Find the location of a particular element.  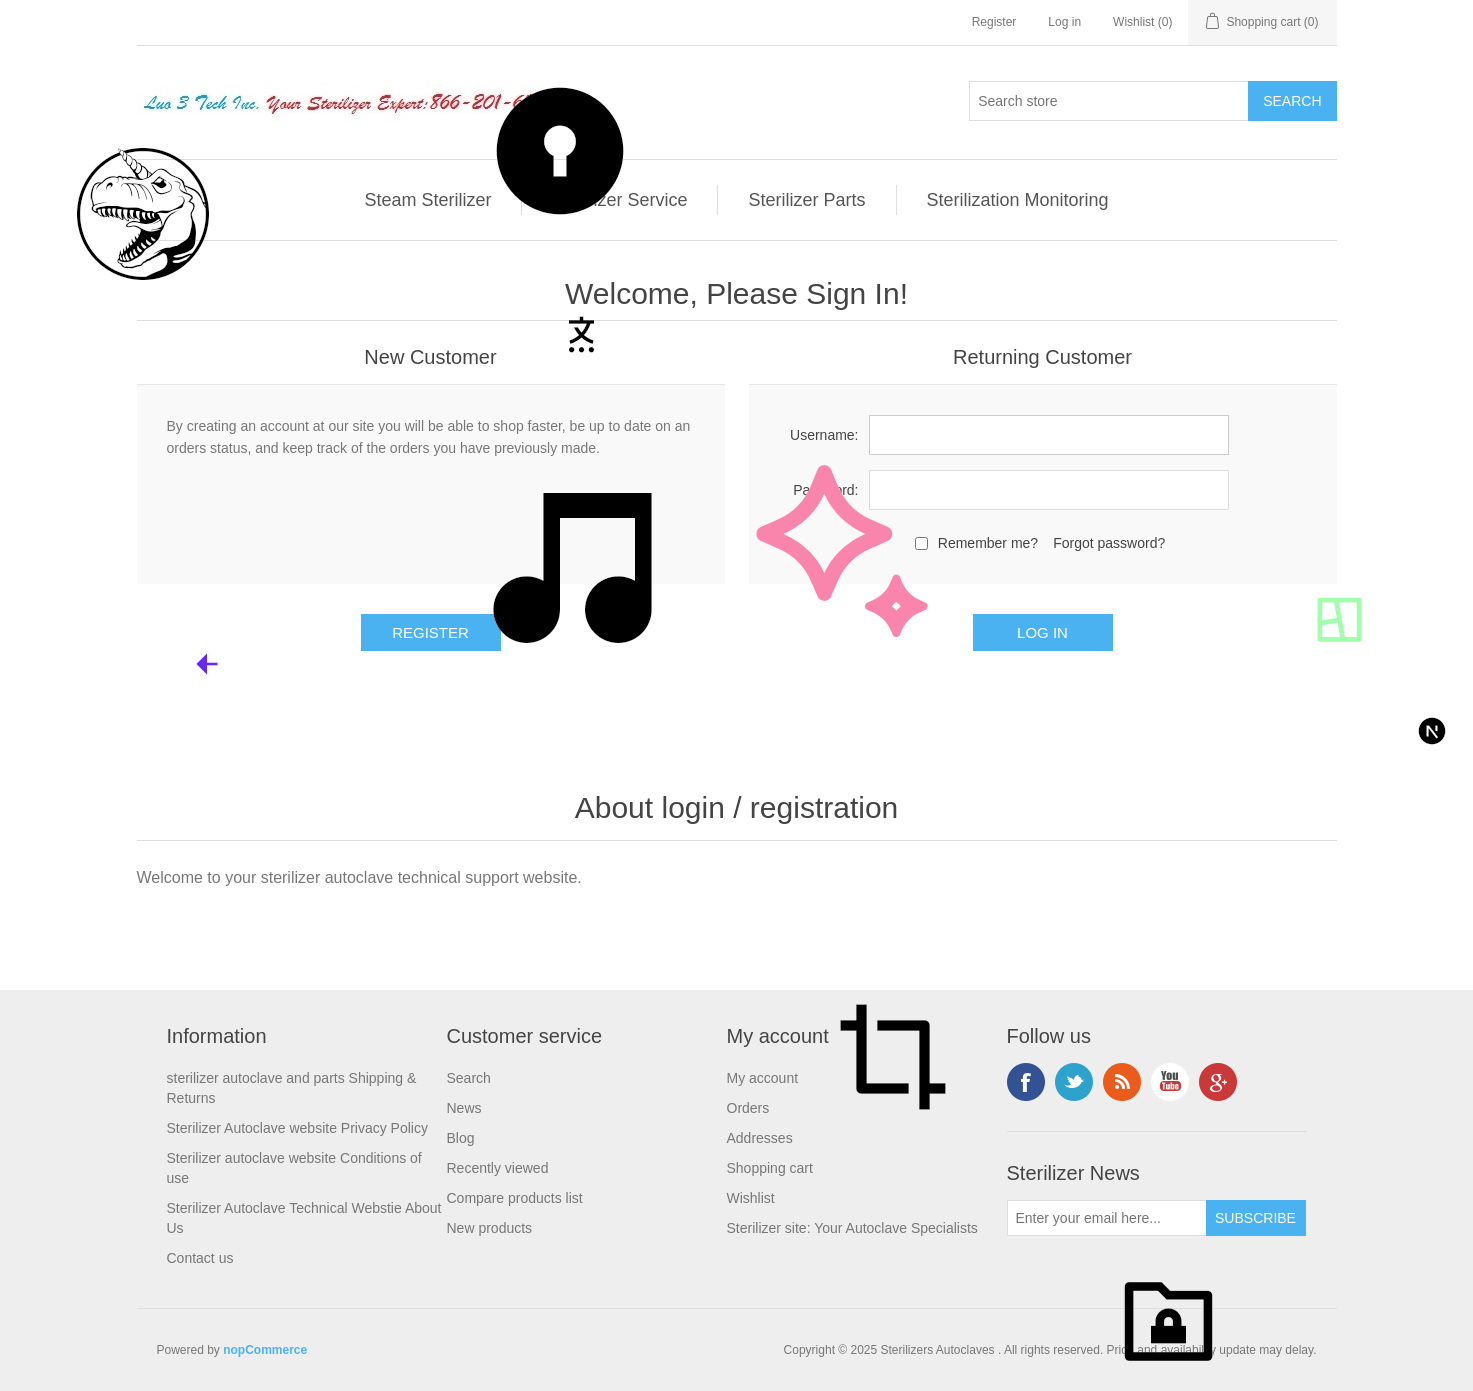

go back to the previous screen is located at coordinates (207, 664).